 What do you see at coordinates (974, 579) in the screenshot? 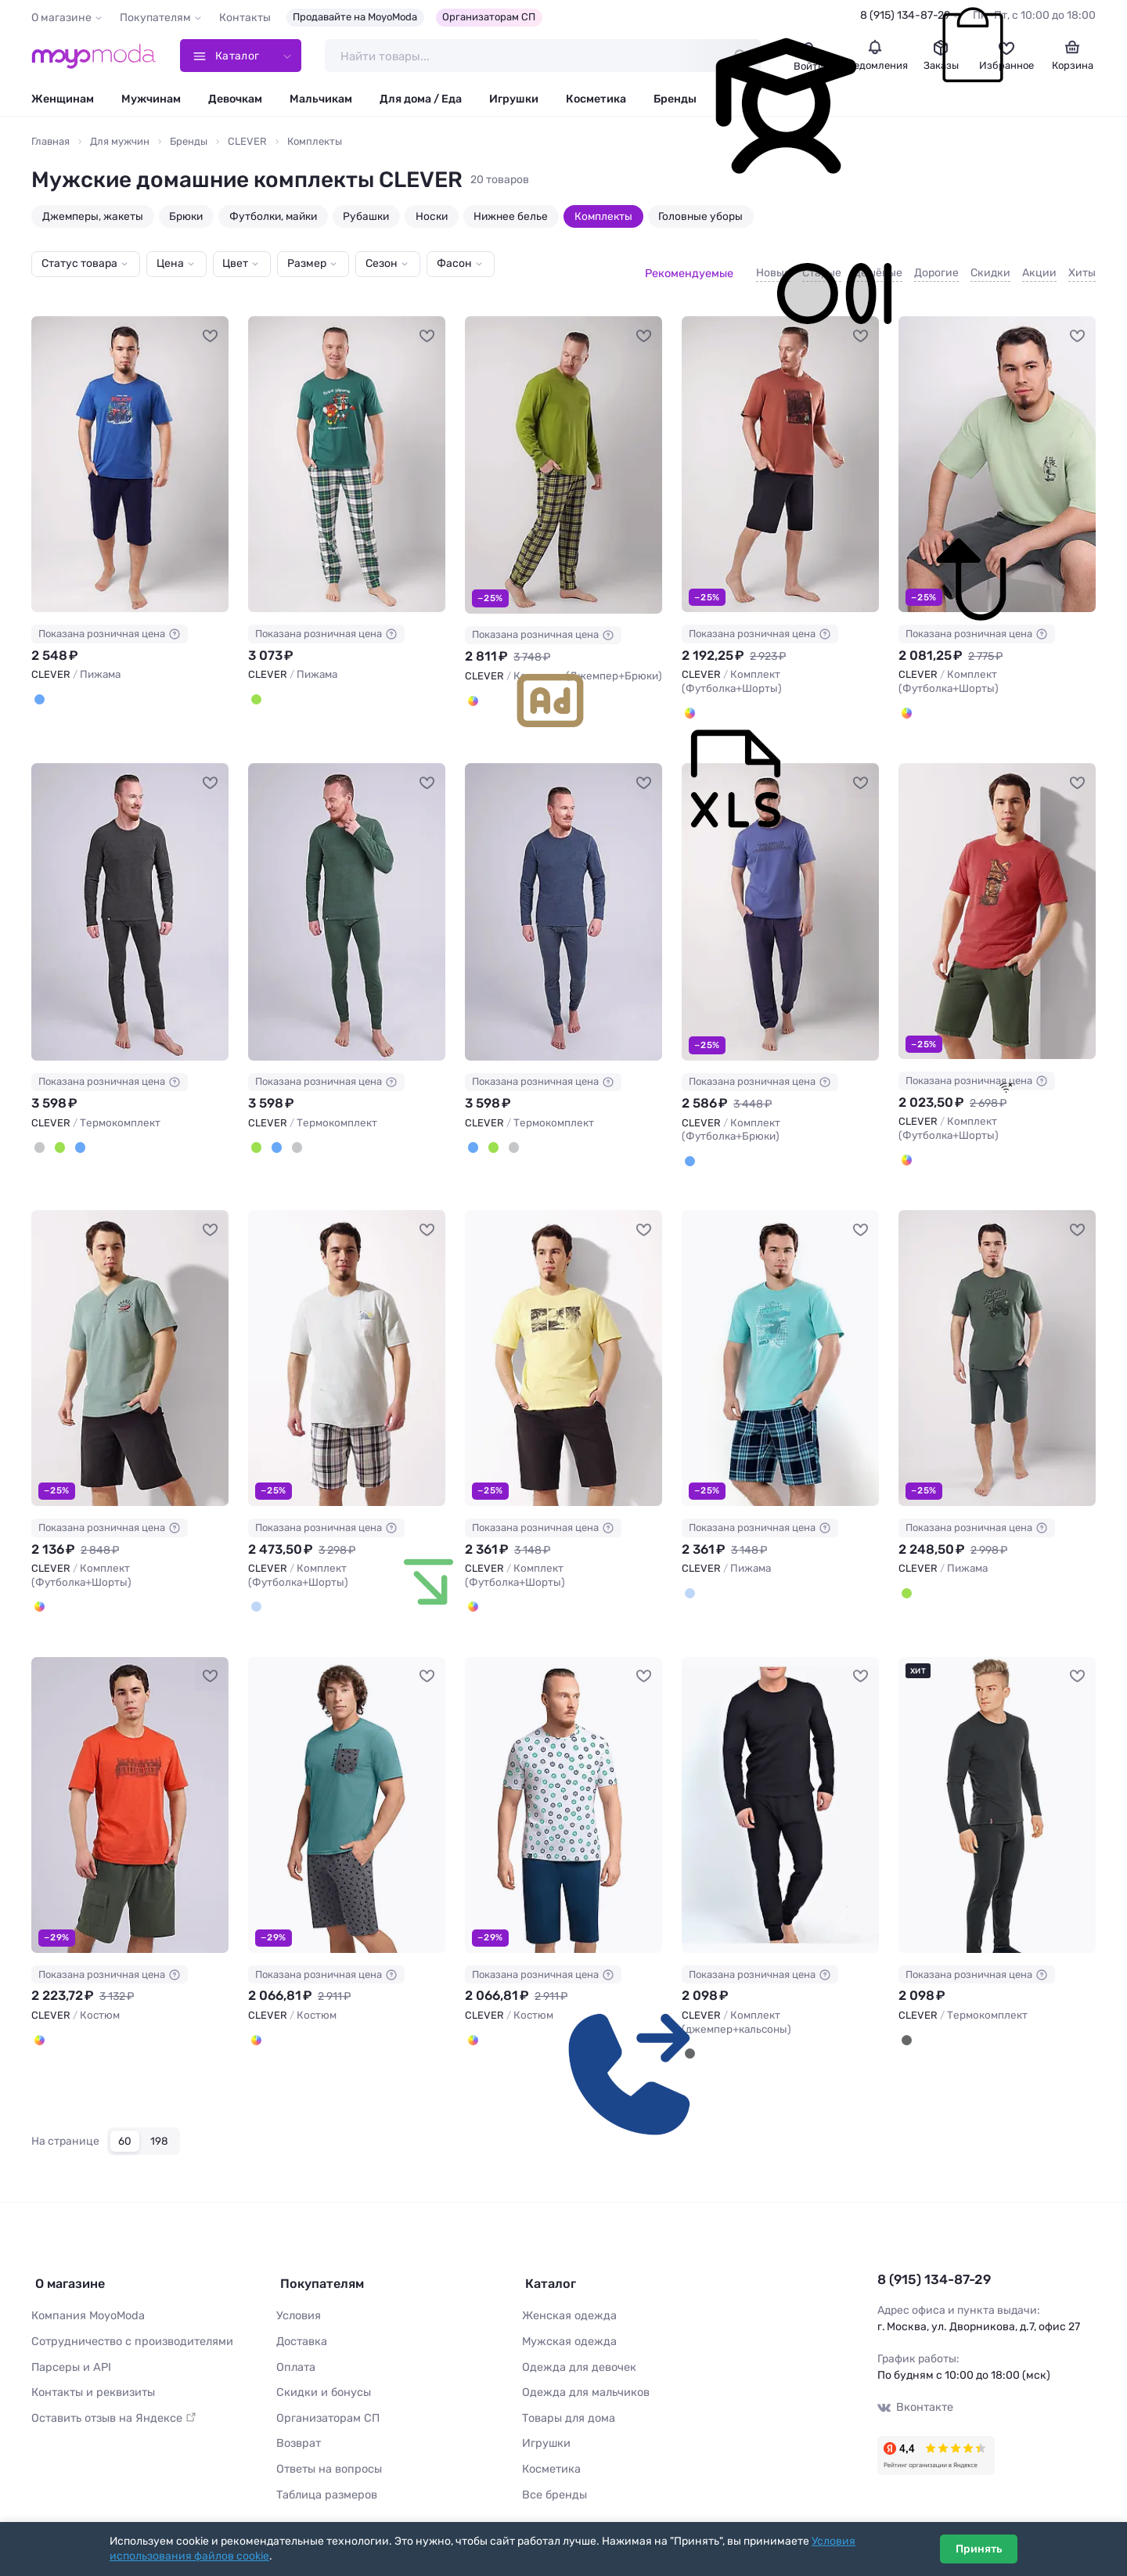
I see `undo or go back to previous state` at bounding box center [974, 579].